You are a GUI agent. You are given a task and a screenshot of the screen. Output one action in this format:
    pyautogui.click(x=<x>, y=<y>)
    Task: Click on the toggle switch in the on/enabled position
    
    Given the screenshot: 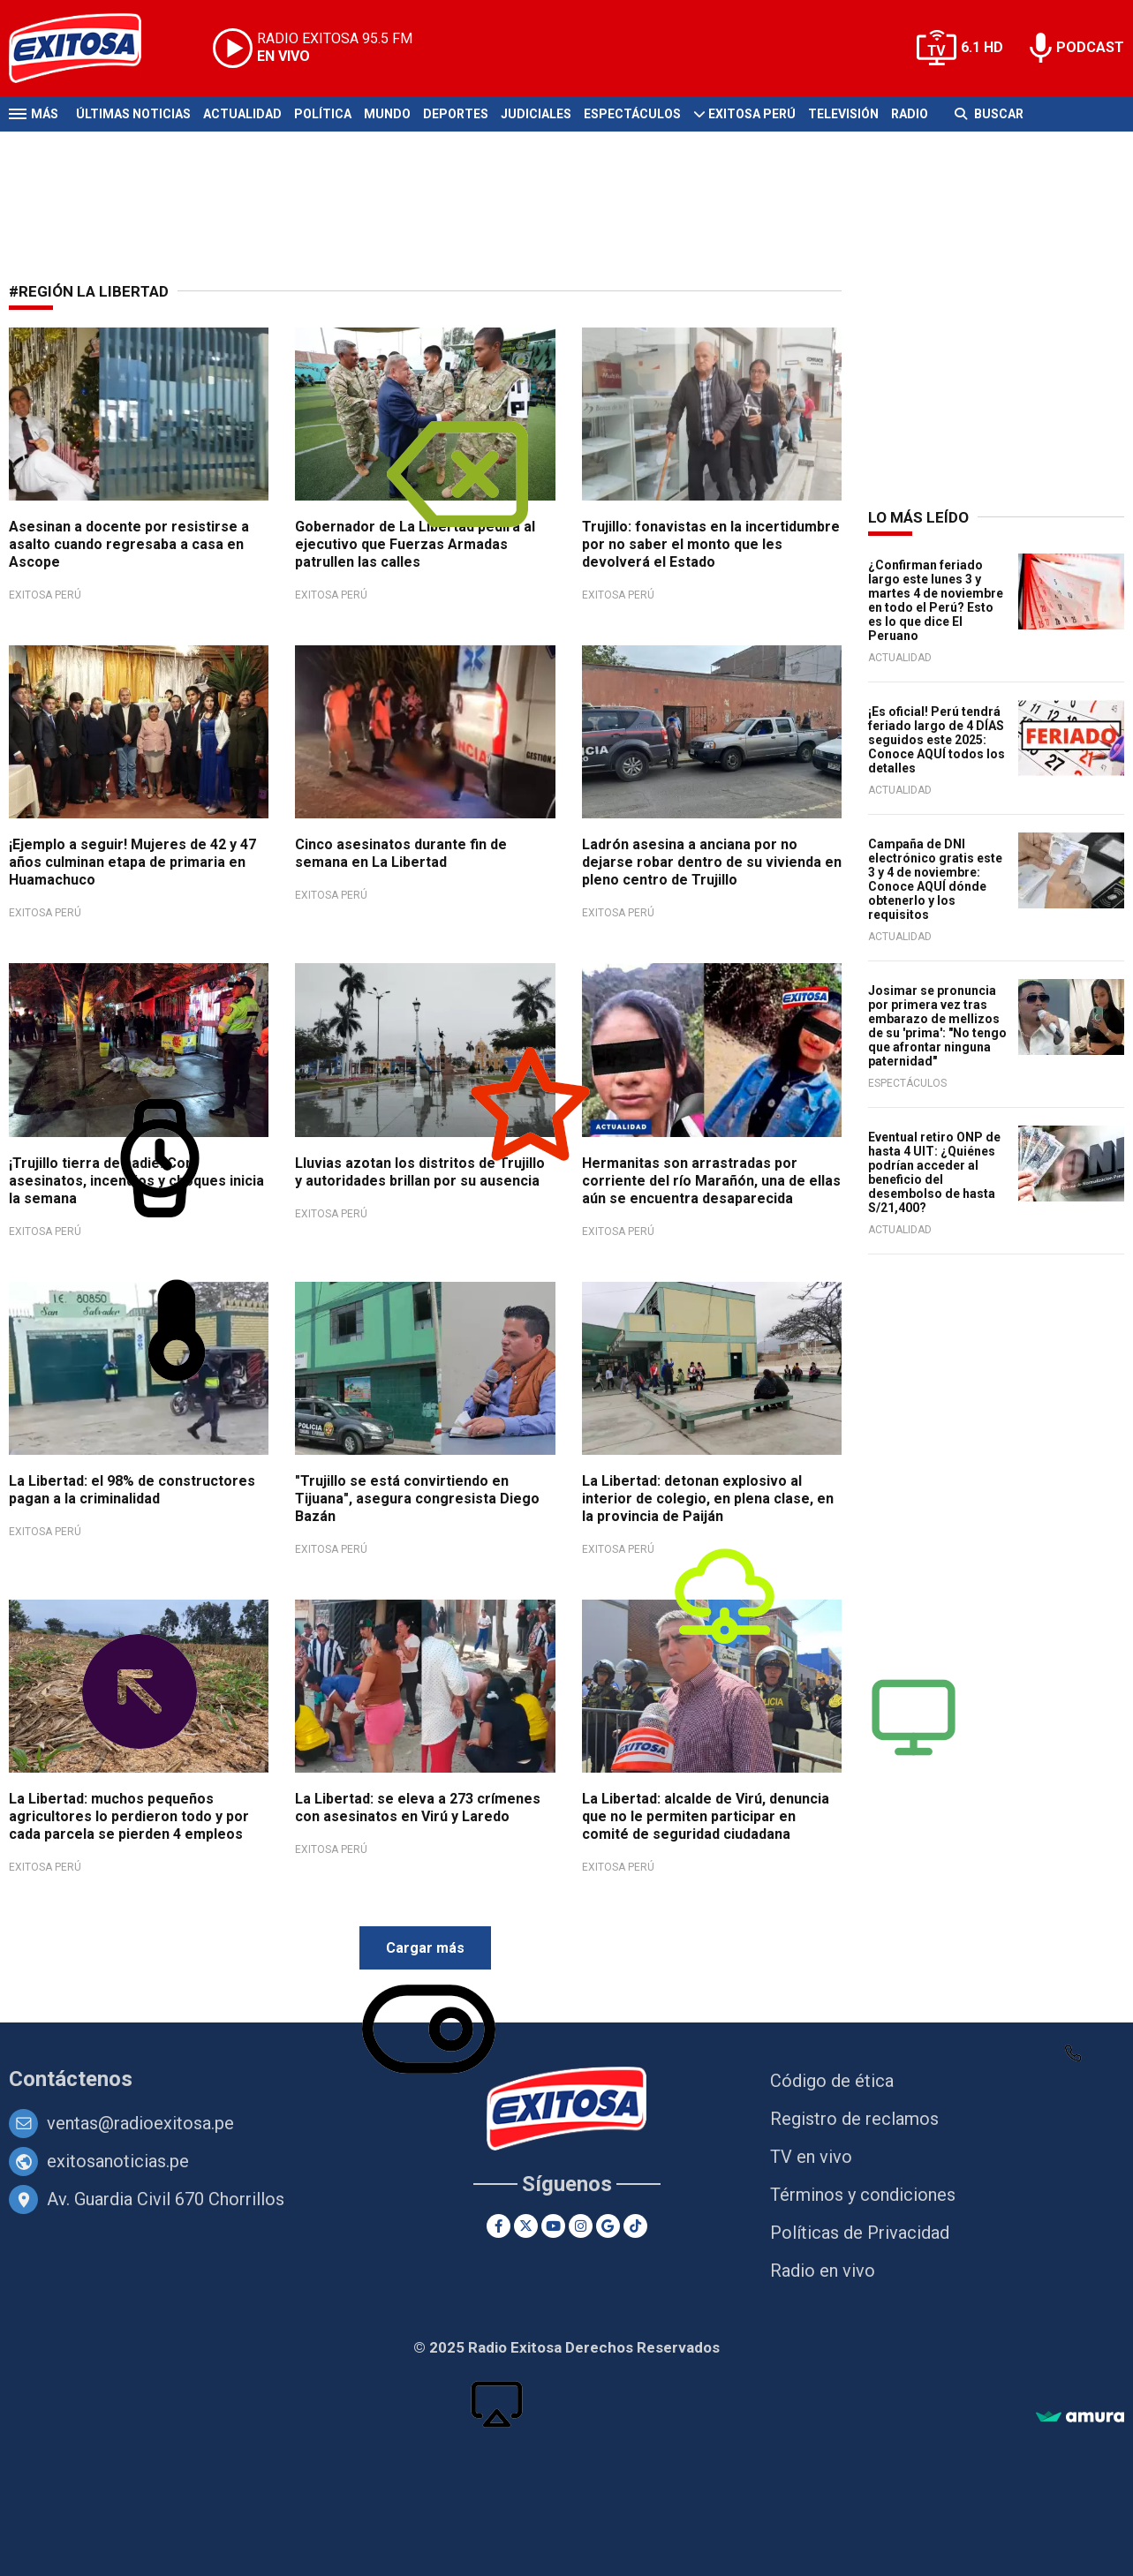 What is the action you would take?
    pyautogui.click(x=428, y=2029)
    